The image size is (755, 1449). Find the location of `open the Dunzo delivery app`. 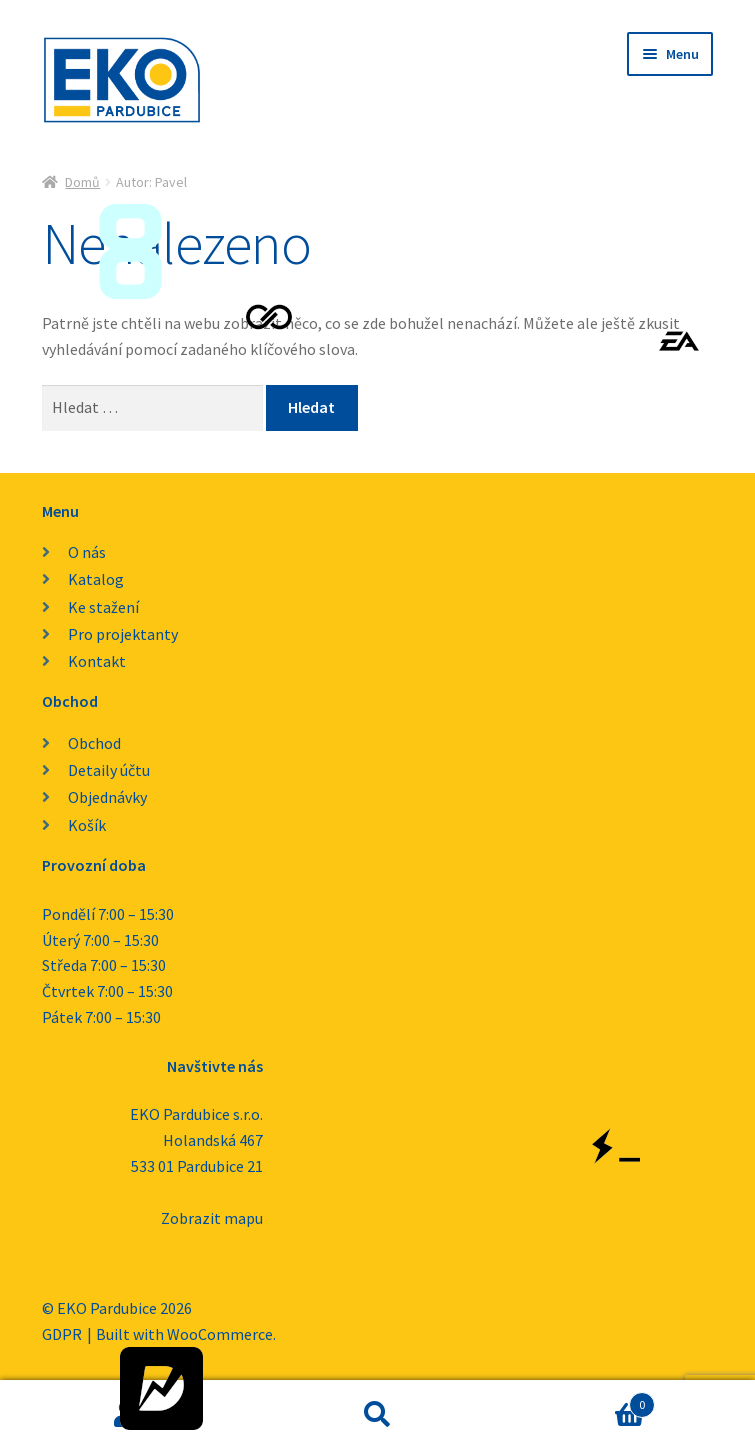

open the Dunzo delivery app is located at coordinates (161, 1388).